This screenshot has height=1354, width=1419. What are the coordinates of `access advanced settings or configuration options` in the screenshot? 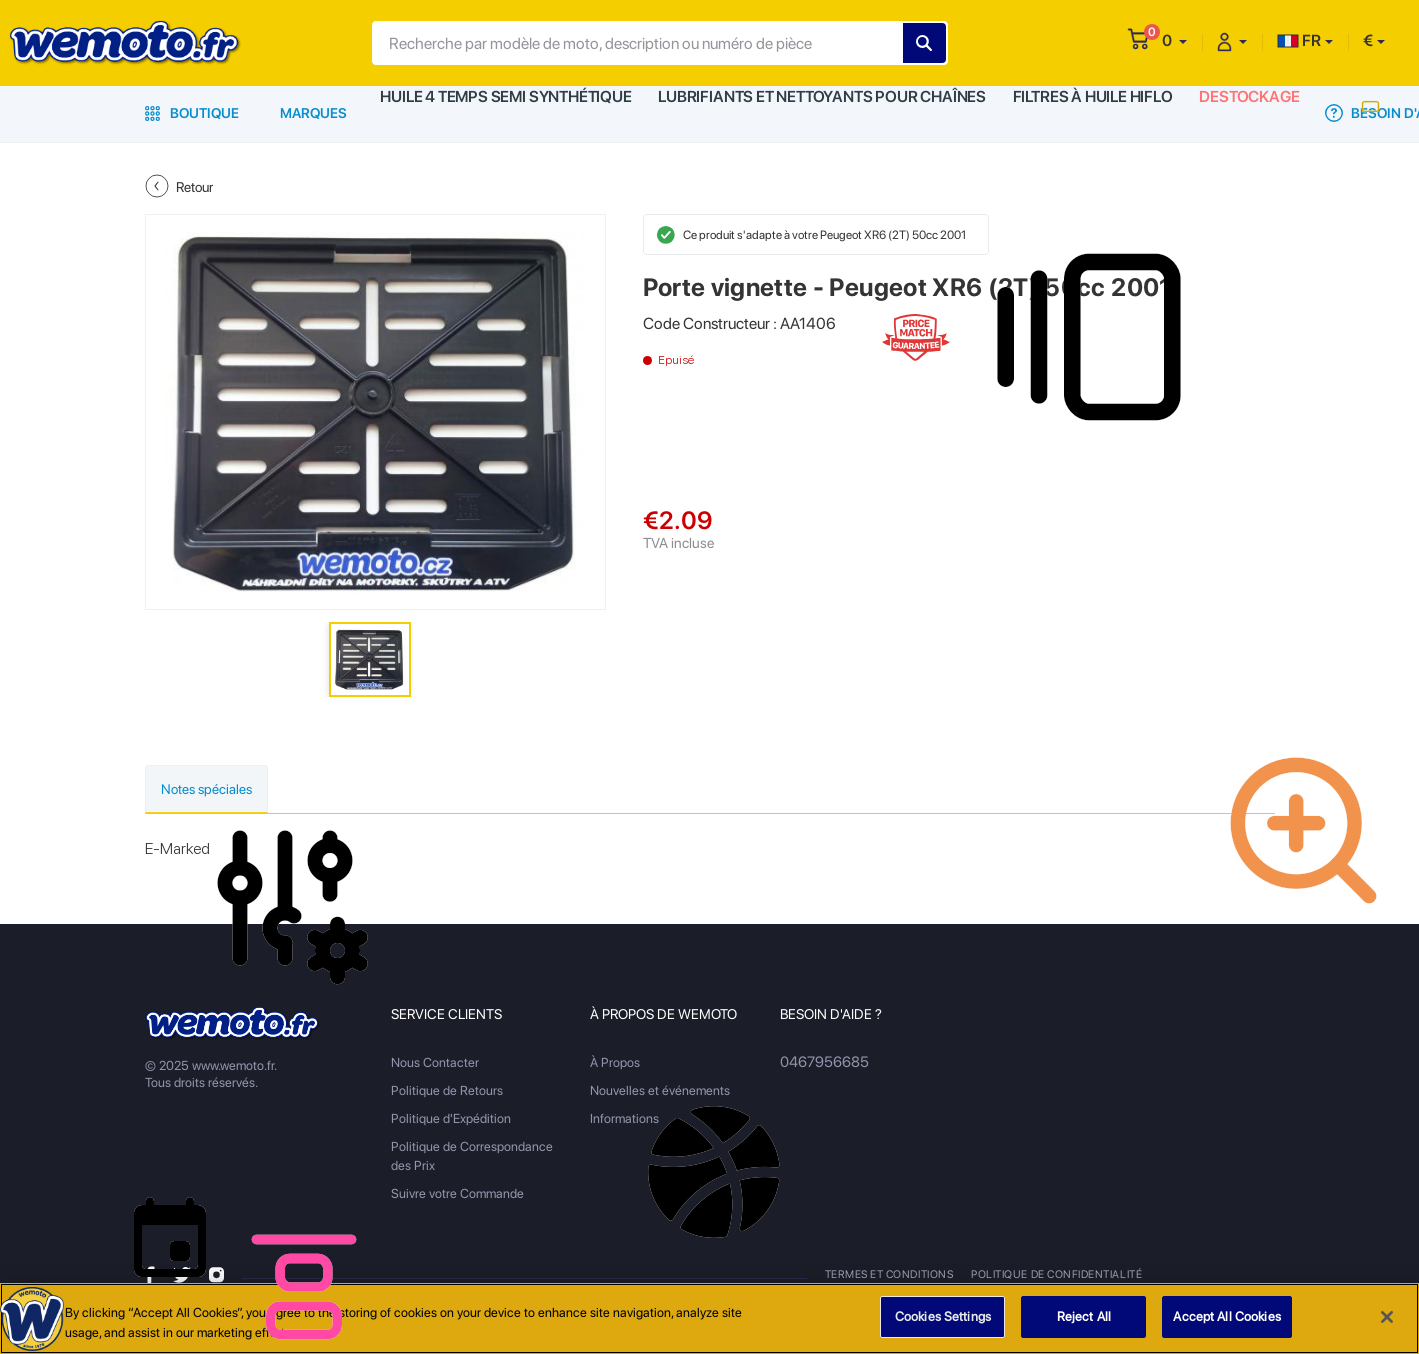 It's located at (285, 898).